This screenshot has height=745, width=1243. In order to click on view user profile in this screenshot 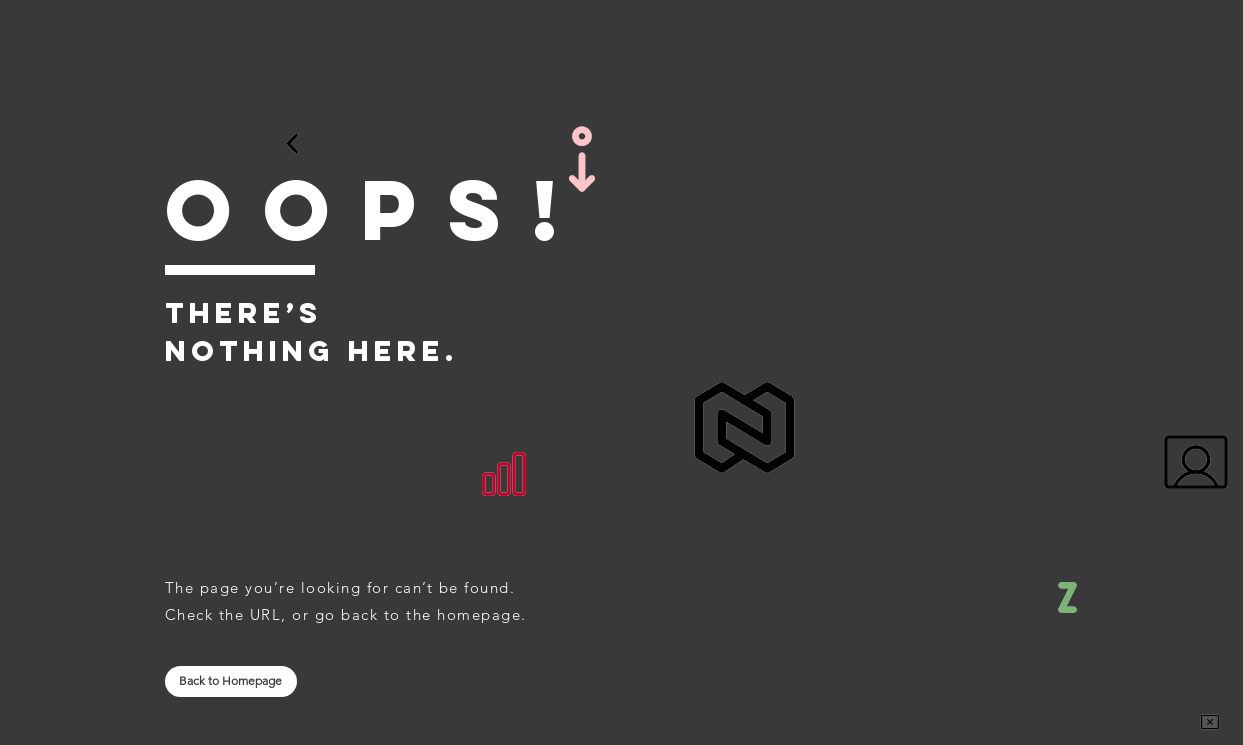, I will do `click(1196, 462)`.